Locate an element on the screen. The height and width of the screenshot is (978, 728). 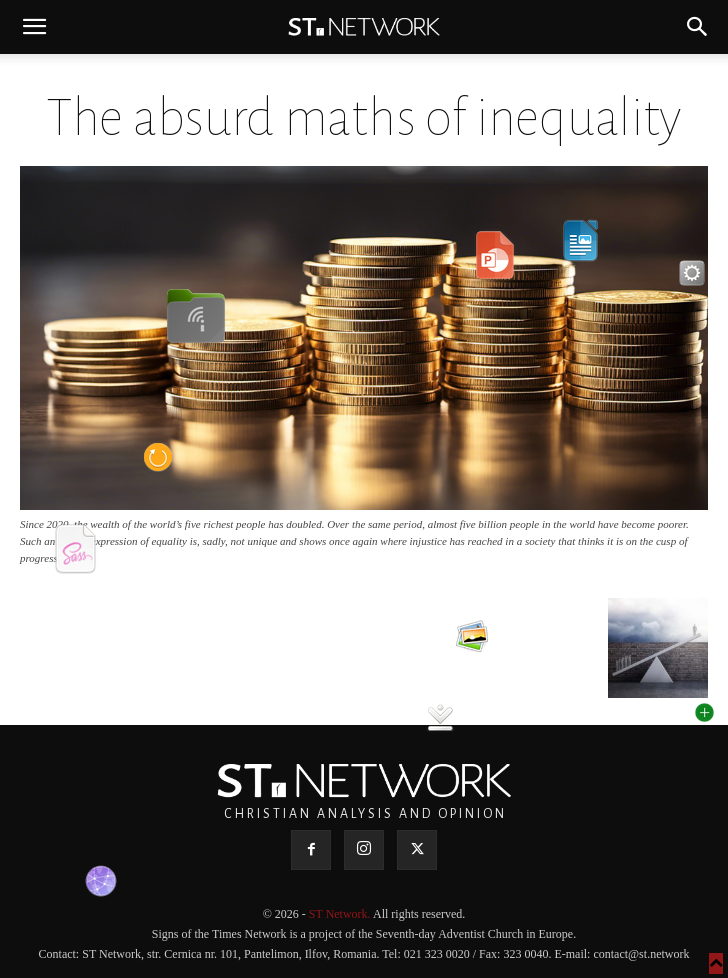
executable application file is located at coordinates (692, 273).